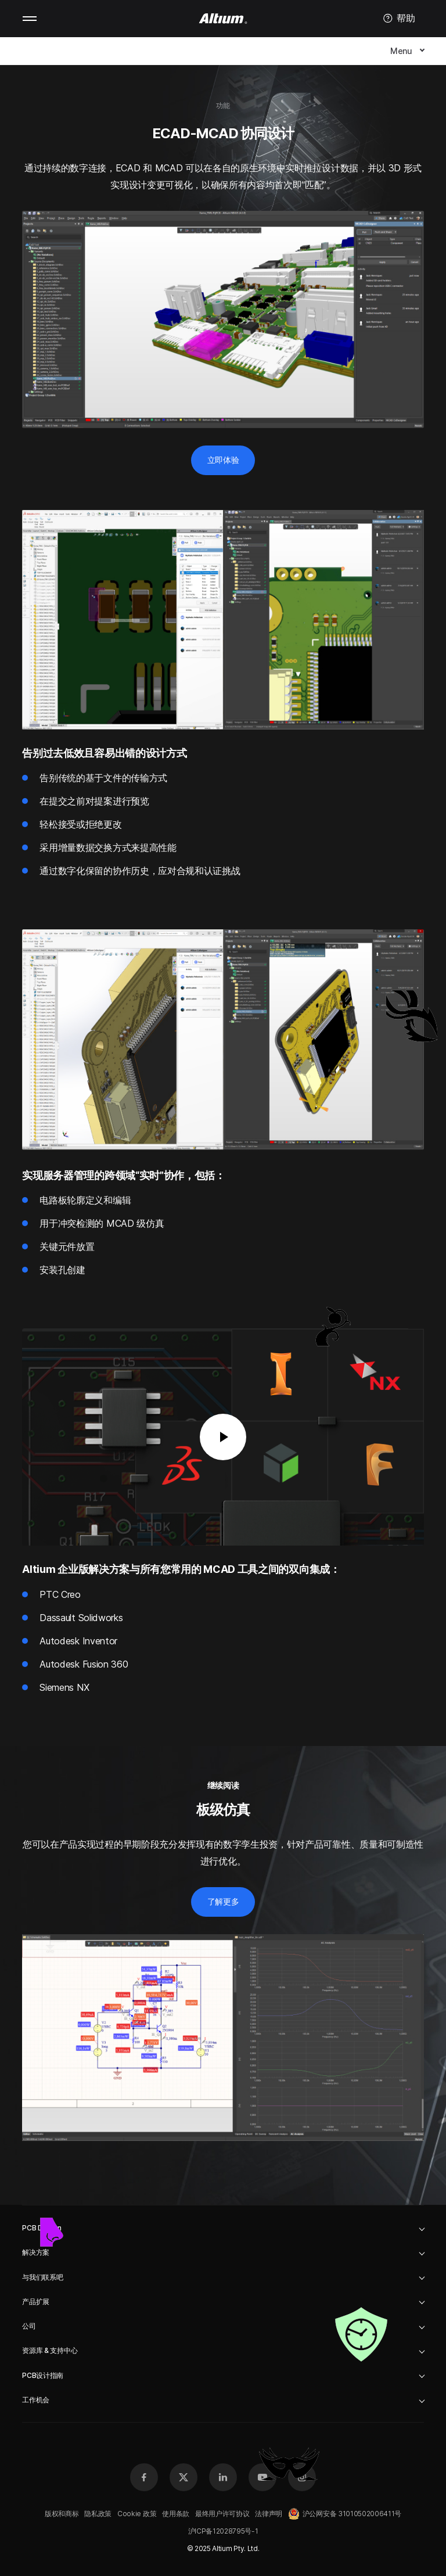 This screenshot has width=446, height=2576. What do you see at coordinates (55, 2232) in the screenshot?
I see `access scent or fragrance settings` at bounding box center [55, 2232].